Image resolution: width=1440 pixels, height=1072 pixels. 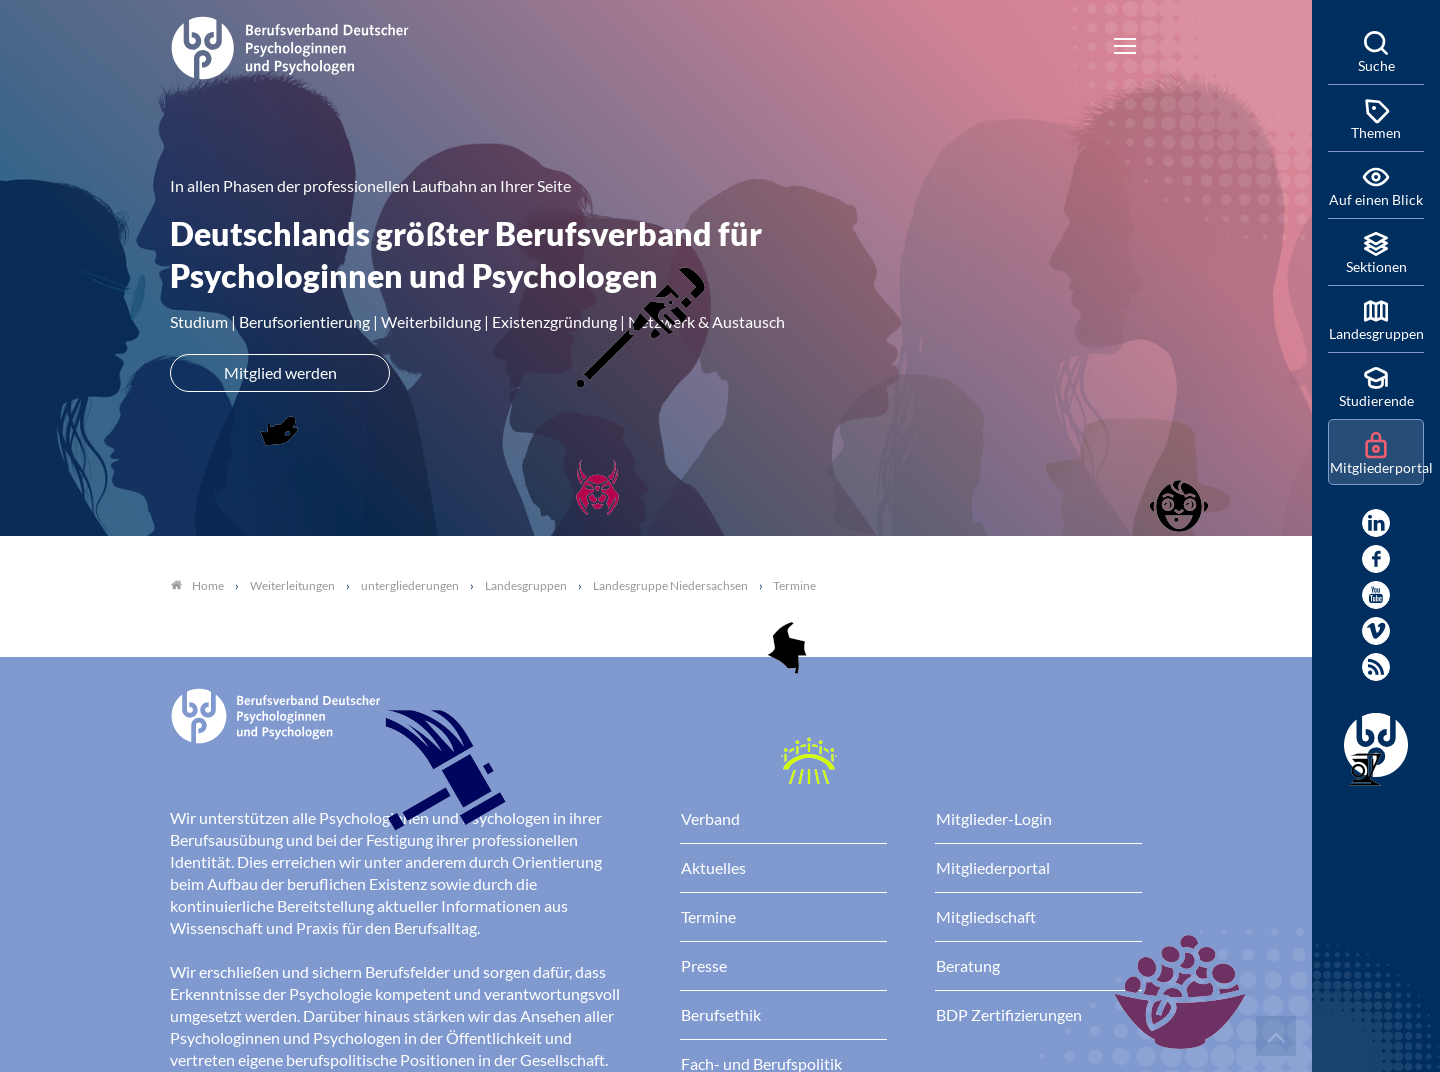 I want to click on access settings or configuration options, so click(x=640, y=327).